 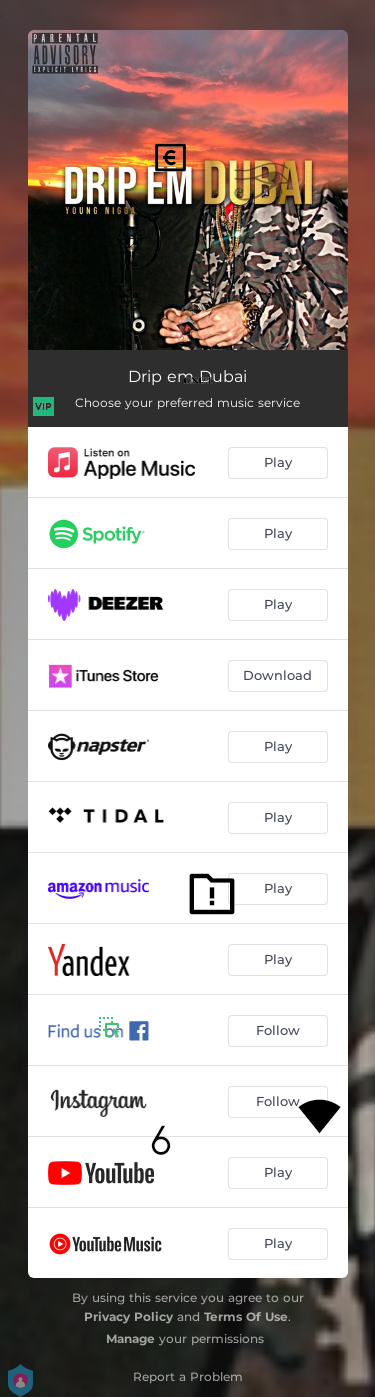 What do you see at coordinates (319, 1116) in the screenshot?
I see `indicates active wifi connection` at bounding box center [319, 1116].